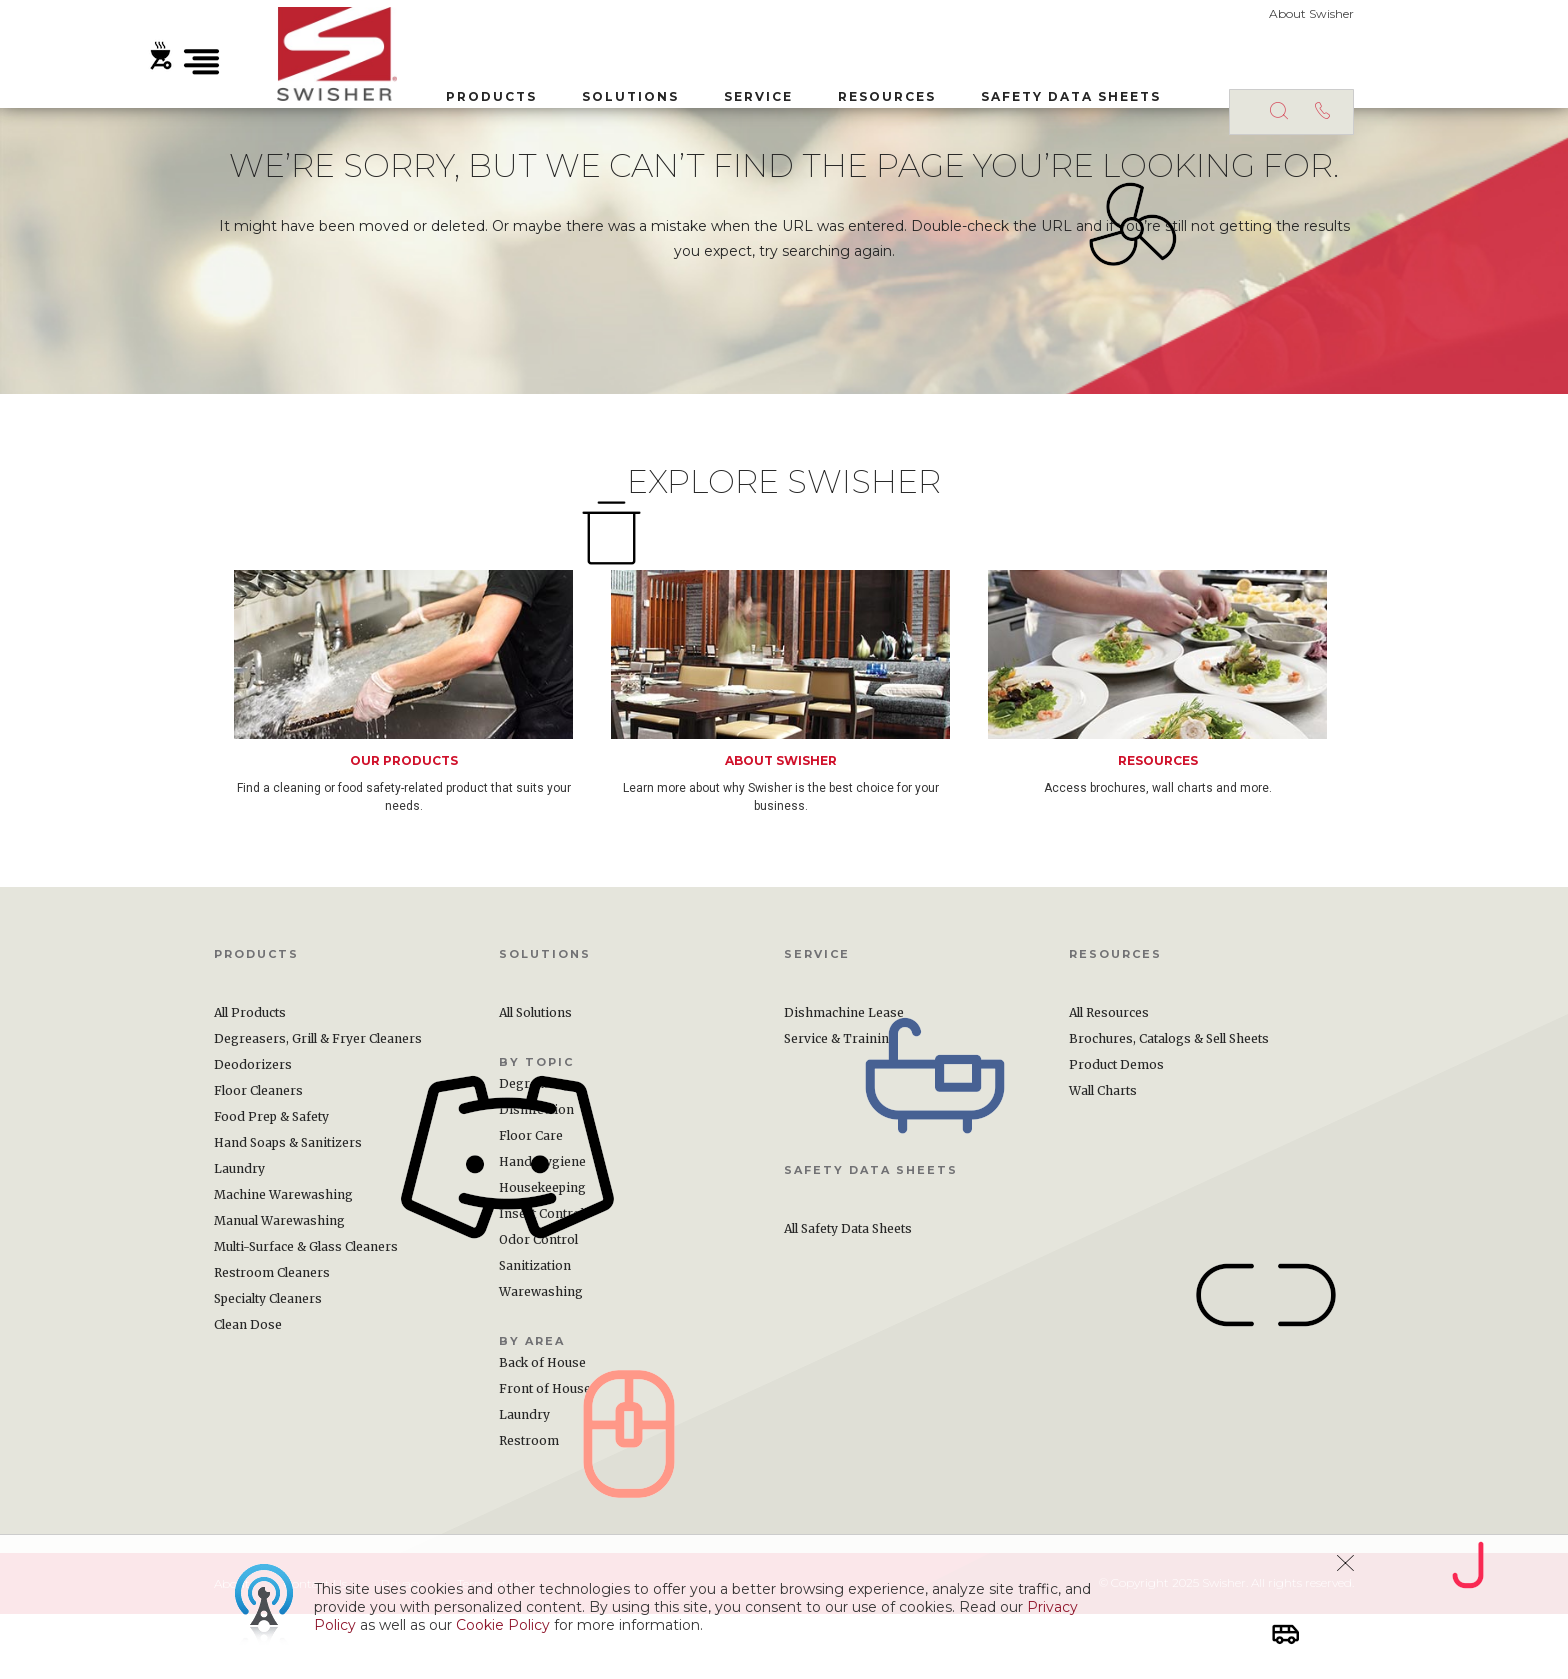 Image resolution: width=1568 pixels, height=1679 pixels. Describe the element at coordinates (1132, 229) in the screenshot. I see `adjust fan or ventilation settings` at that location.